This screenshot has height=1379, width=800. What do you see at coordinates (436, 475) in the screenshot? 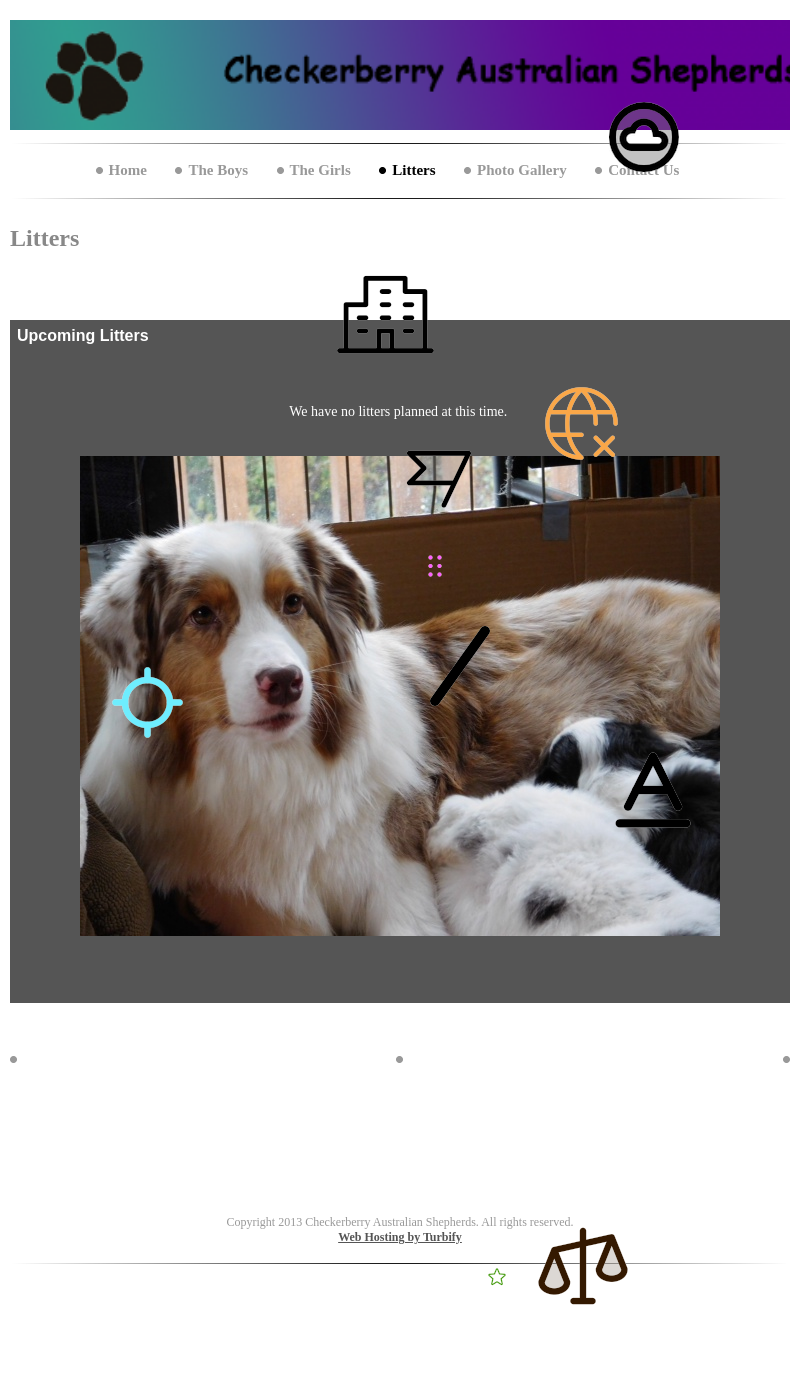
I see `flag or bookmark an item` at bounding box center [436, 475].